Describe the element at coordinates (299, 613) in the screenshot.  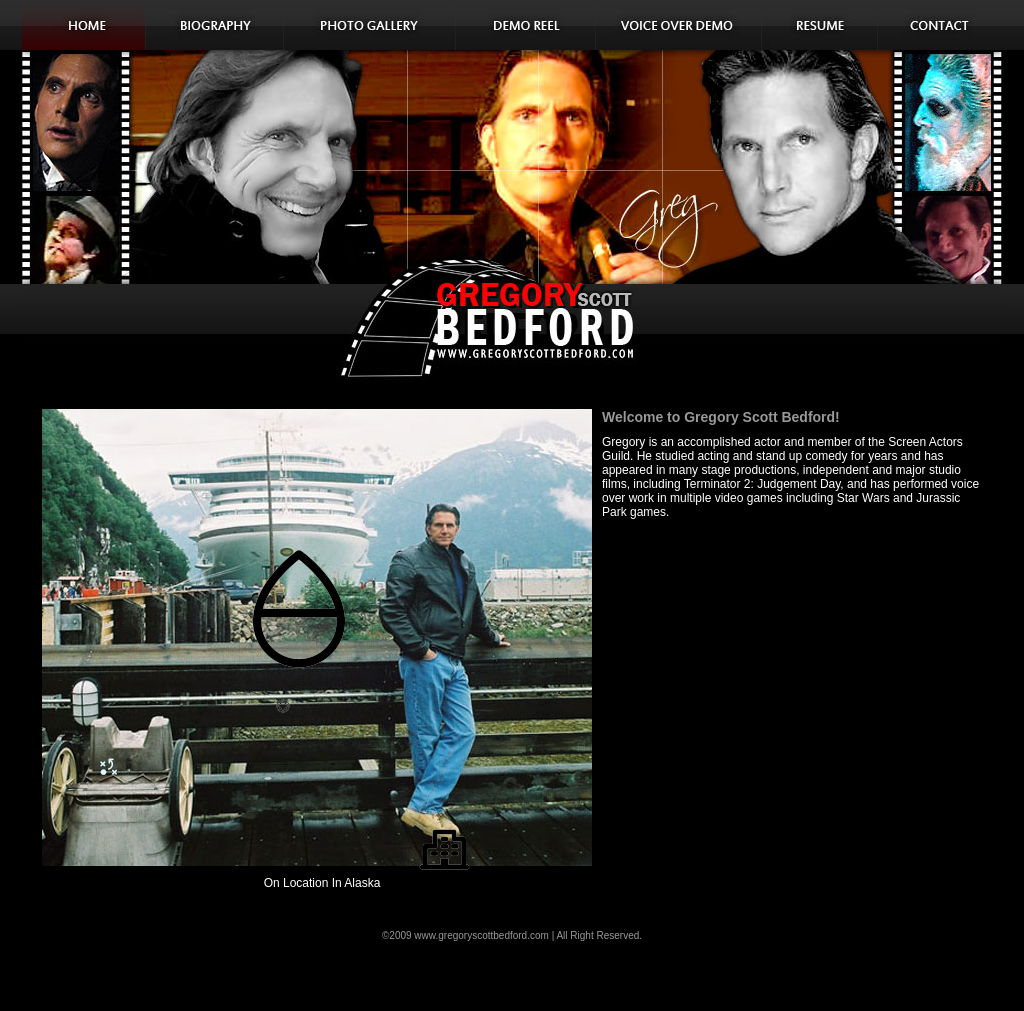
I see `adjust humidity or moisture level` at that location.